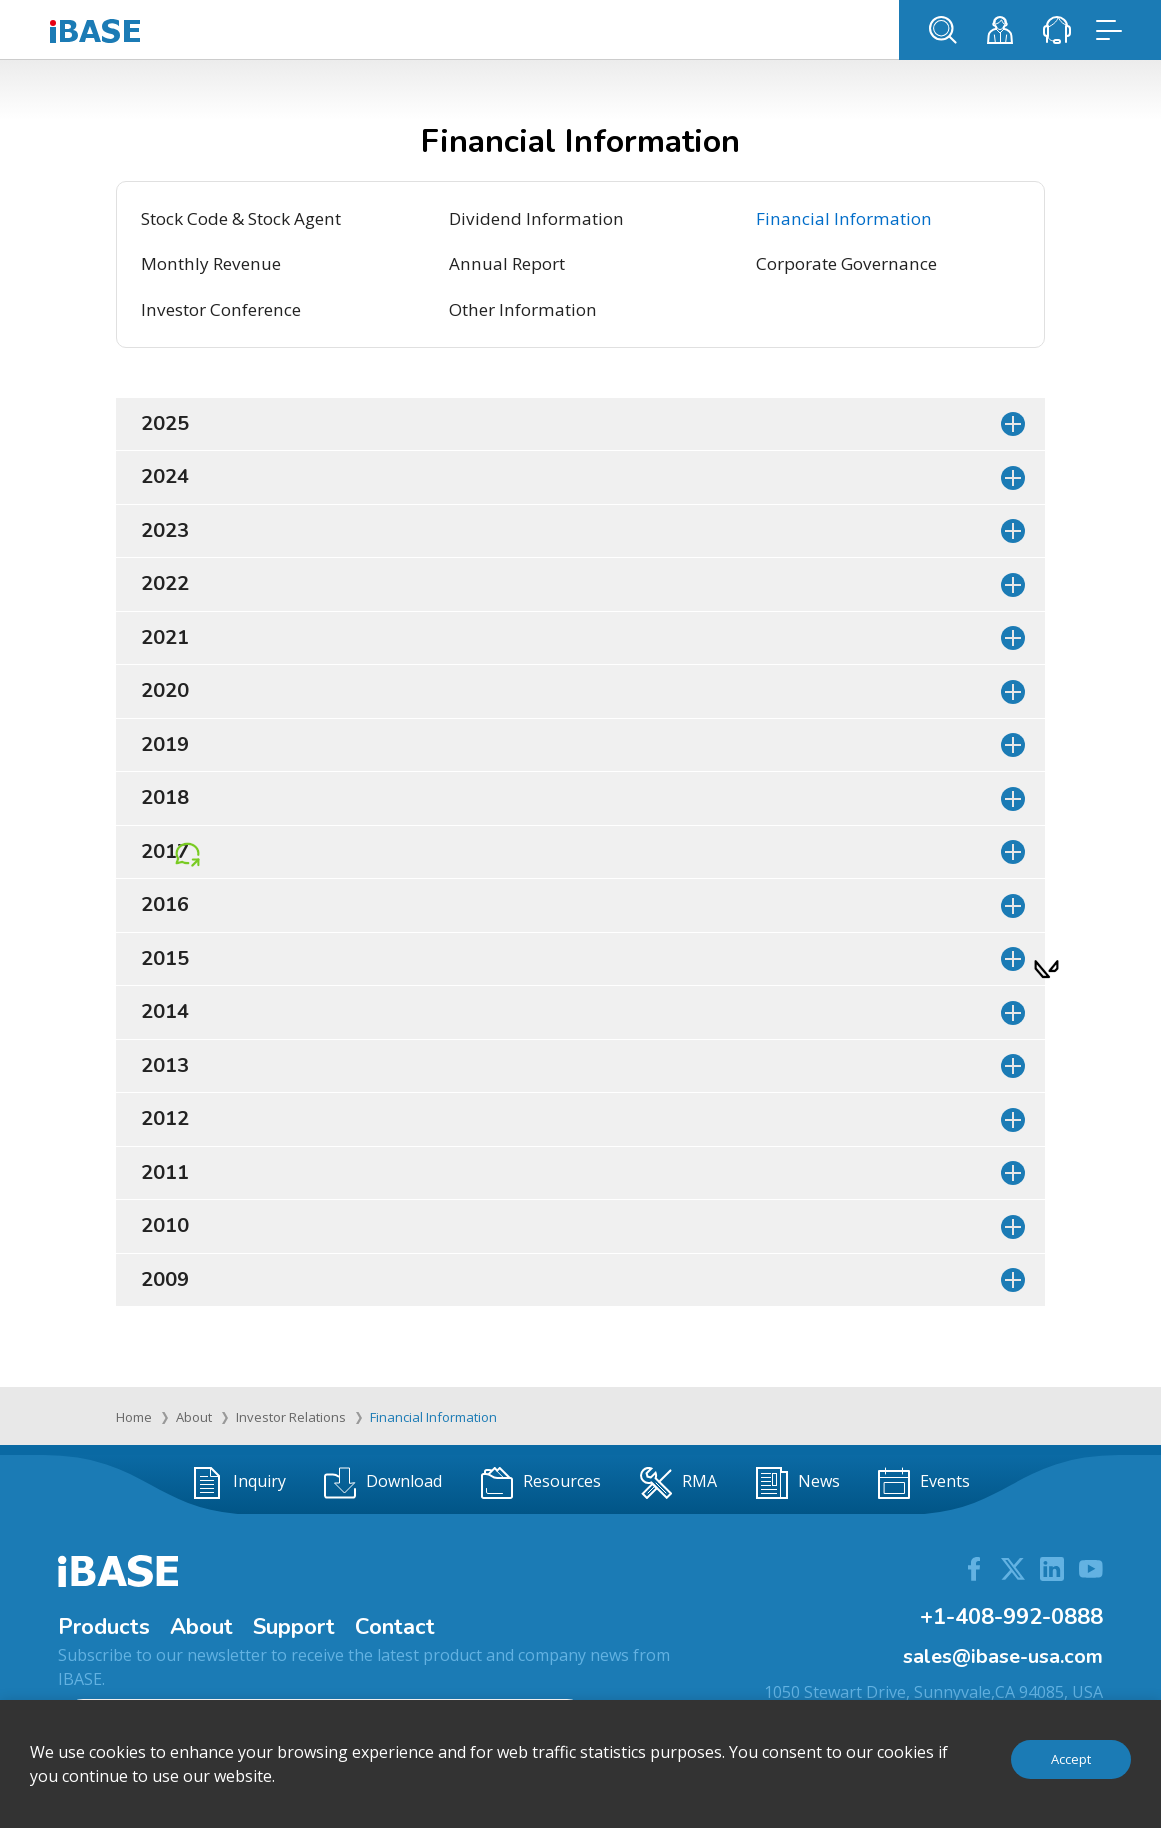 This screenshot has height=1828, width=1161. I want to click on share this conversation, so click(187, 853).